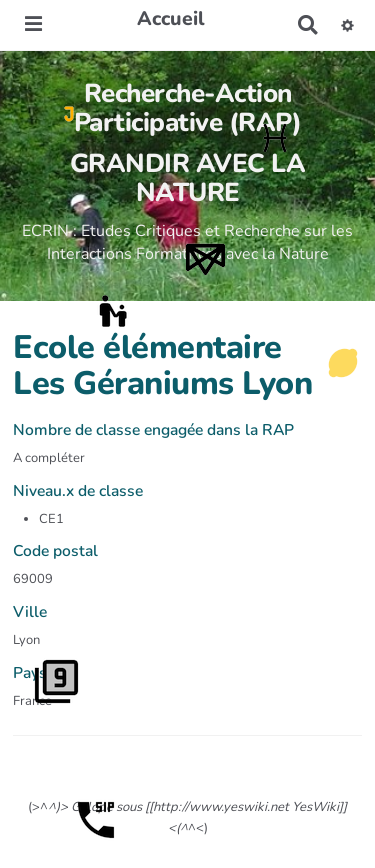  I want to click on access DC/OS dashboard or services, so click(205, 257).